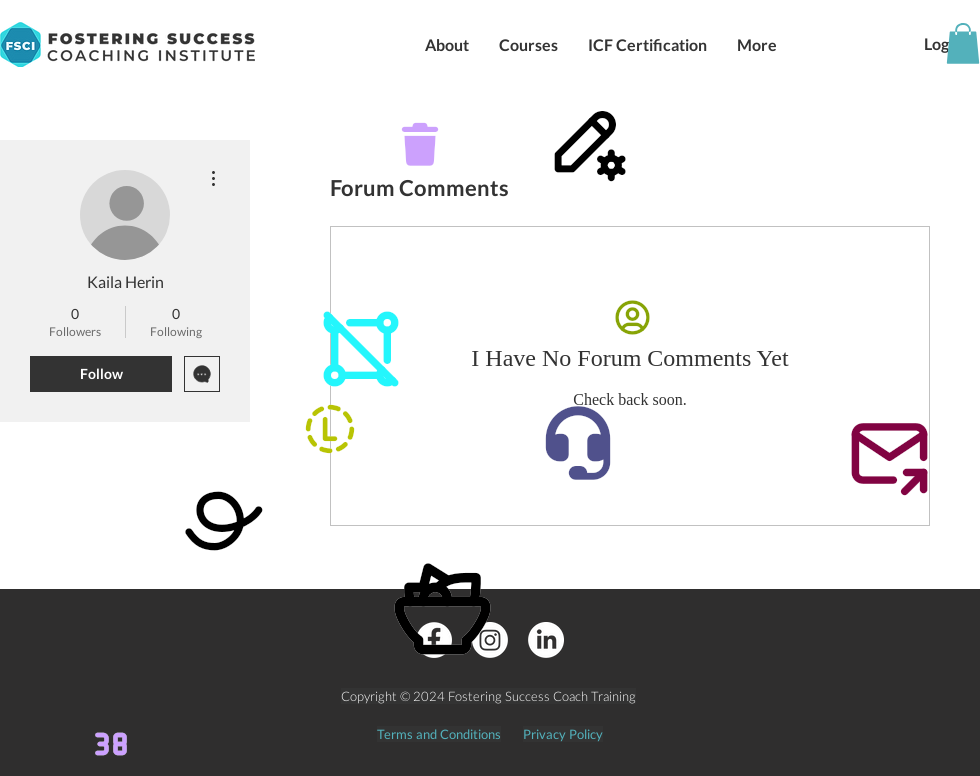  I want to click on indicates a loading or in-progress state, so click(330, 429).